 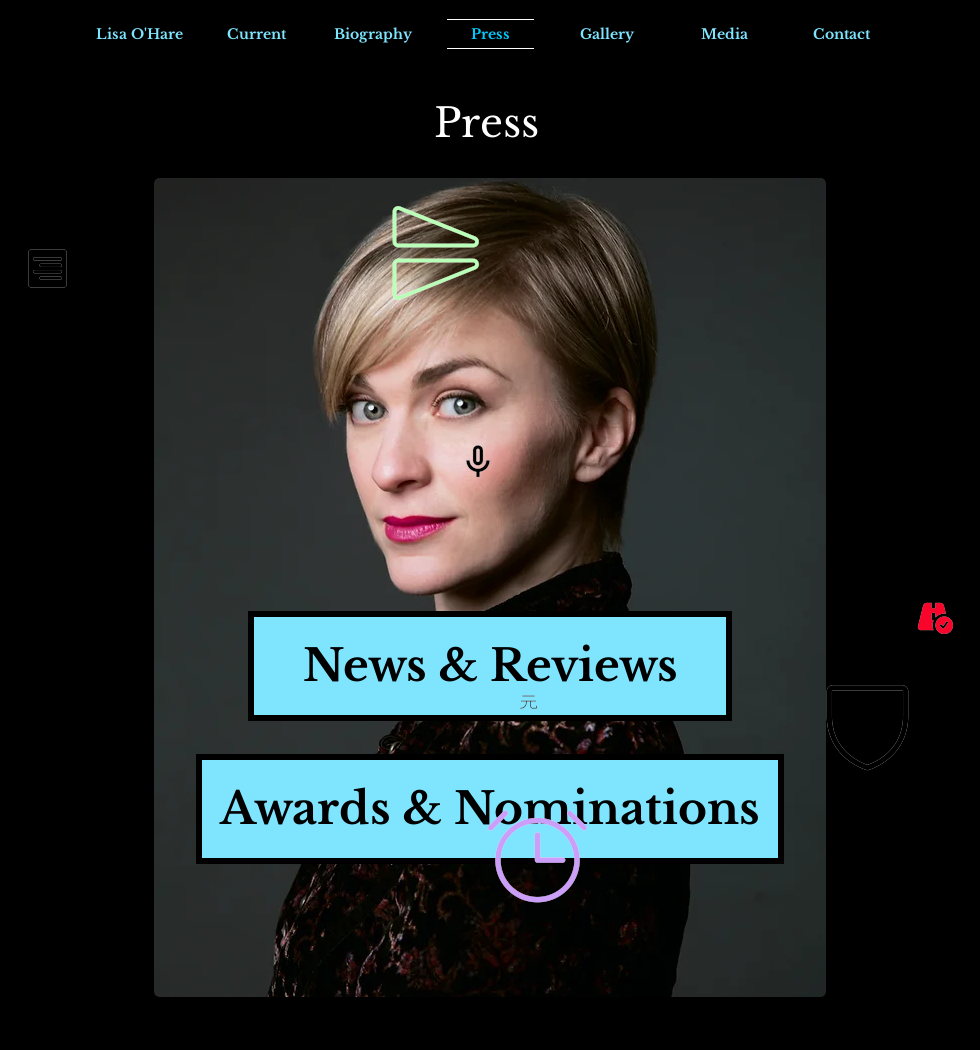 What do you see at coordinates (528, 702) in the screenshot?
I see `view price in chinese yuan` at bounding box center [528, 702].